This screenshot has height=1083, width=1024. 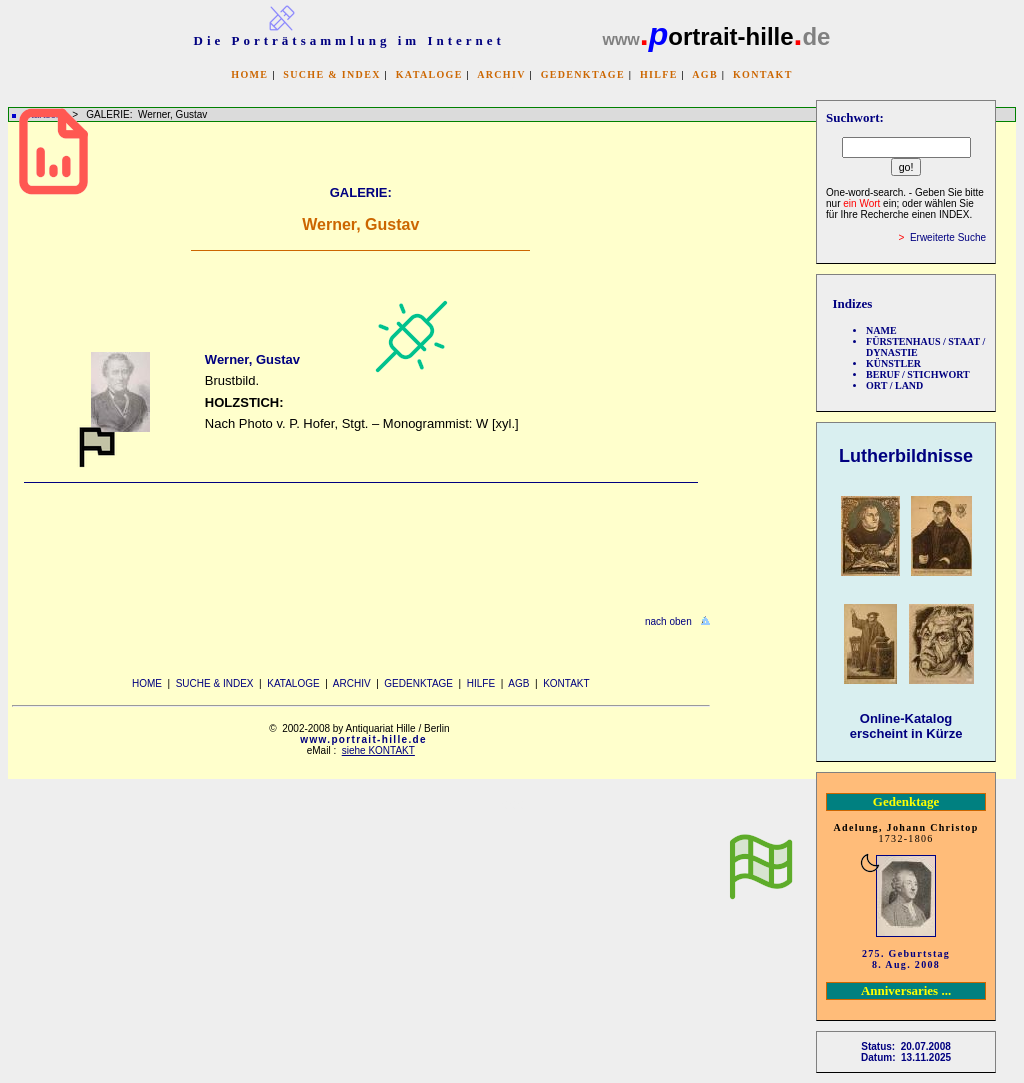 What do you see at coordinates (53, 151) in the screenshot?
I see `view document analytics or statistics` at bounding box center [53, 151].